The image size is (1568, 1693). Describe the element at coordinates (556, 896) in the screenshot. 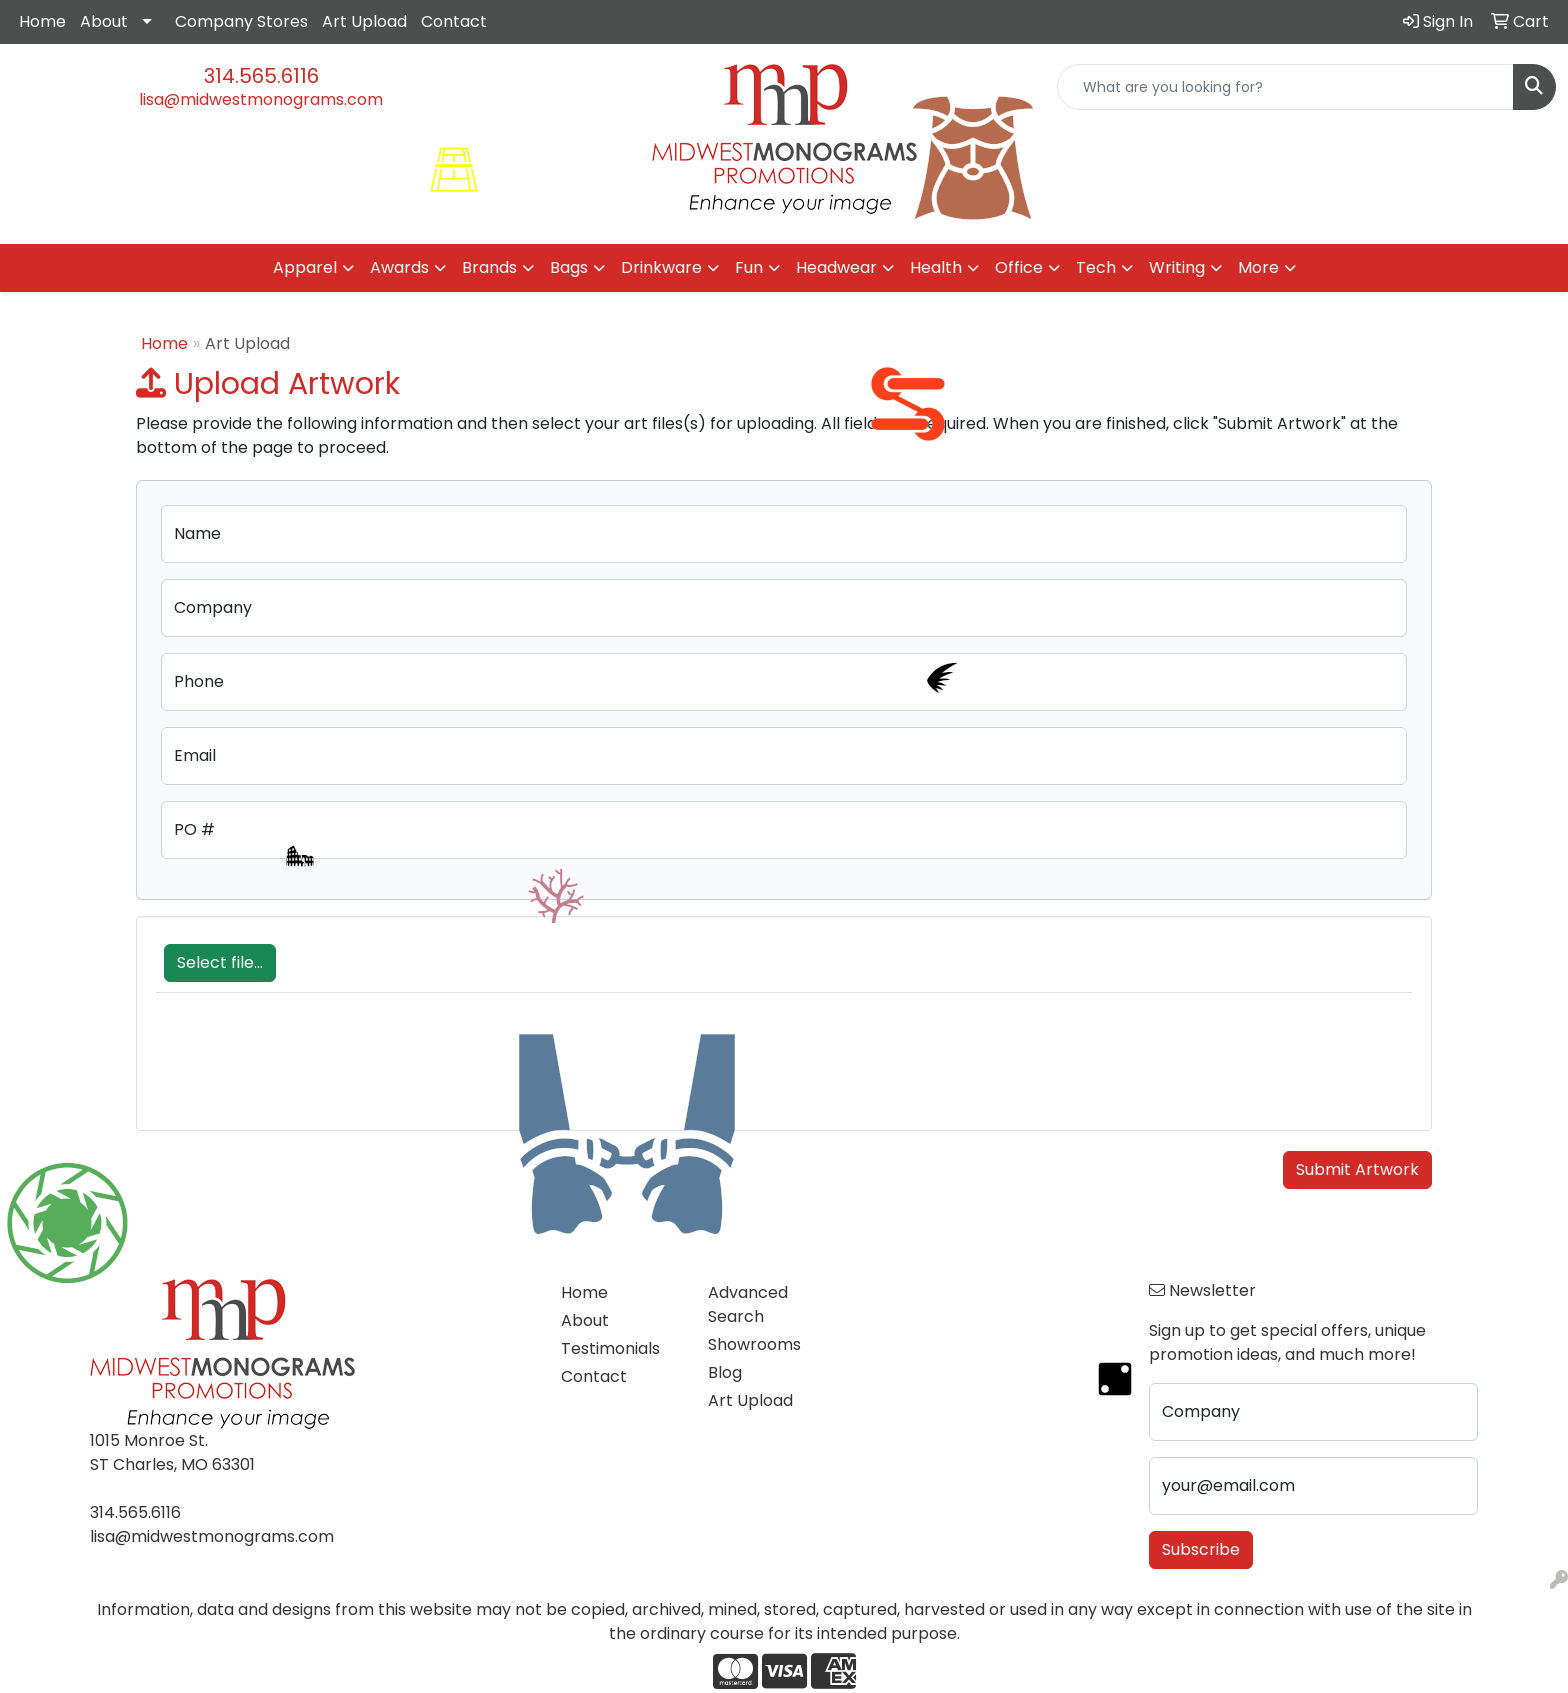

I see `access coral reef or marine life content` at that location.